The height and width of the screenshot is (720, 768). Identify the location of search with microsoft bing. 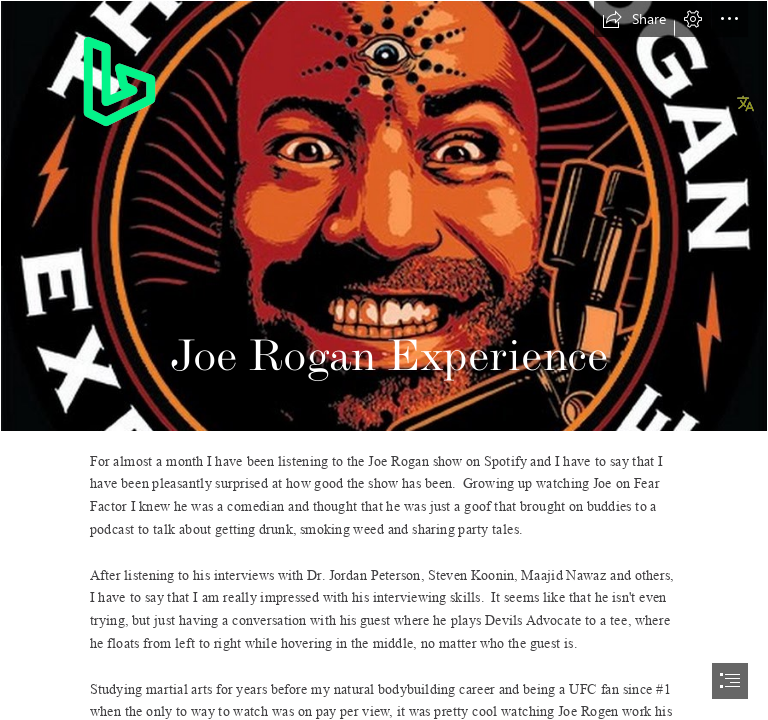
(119, 81).